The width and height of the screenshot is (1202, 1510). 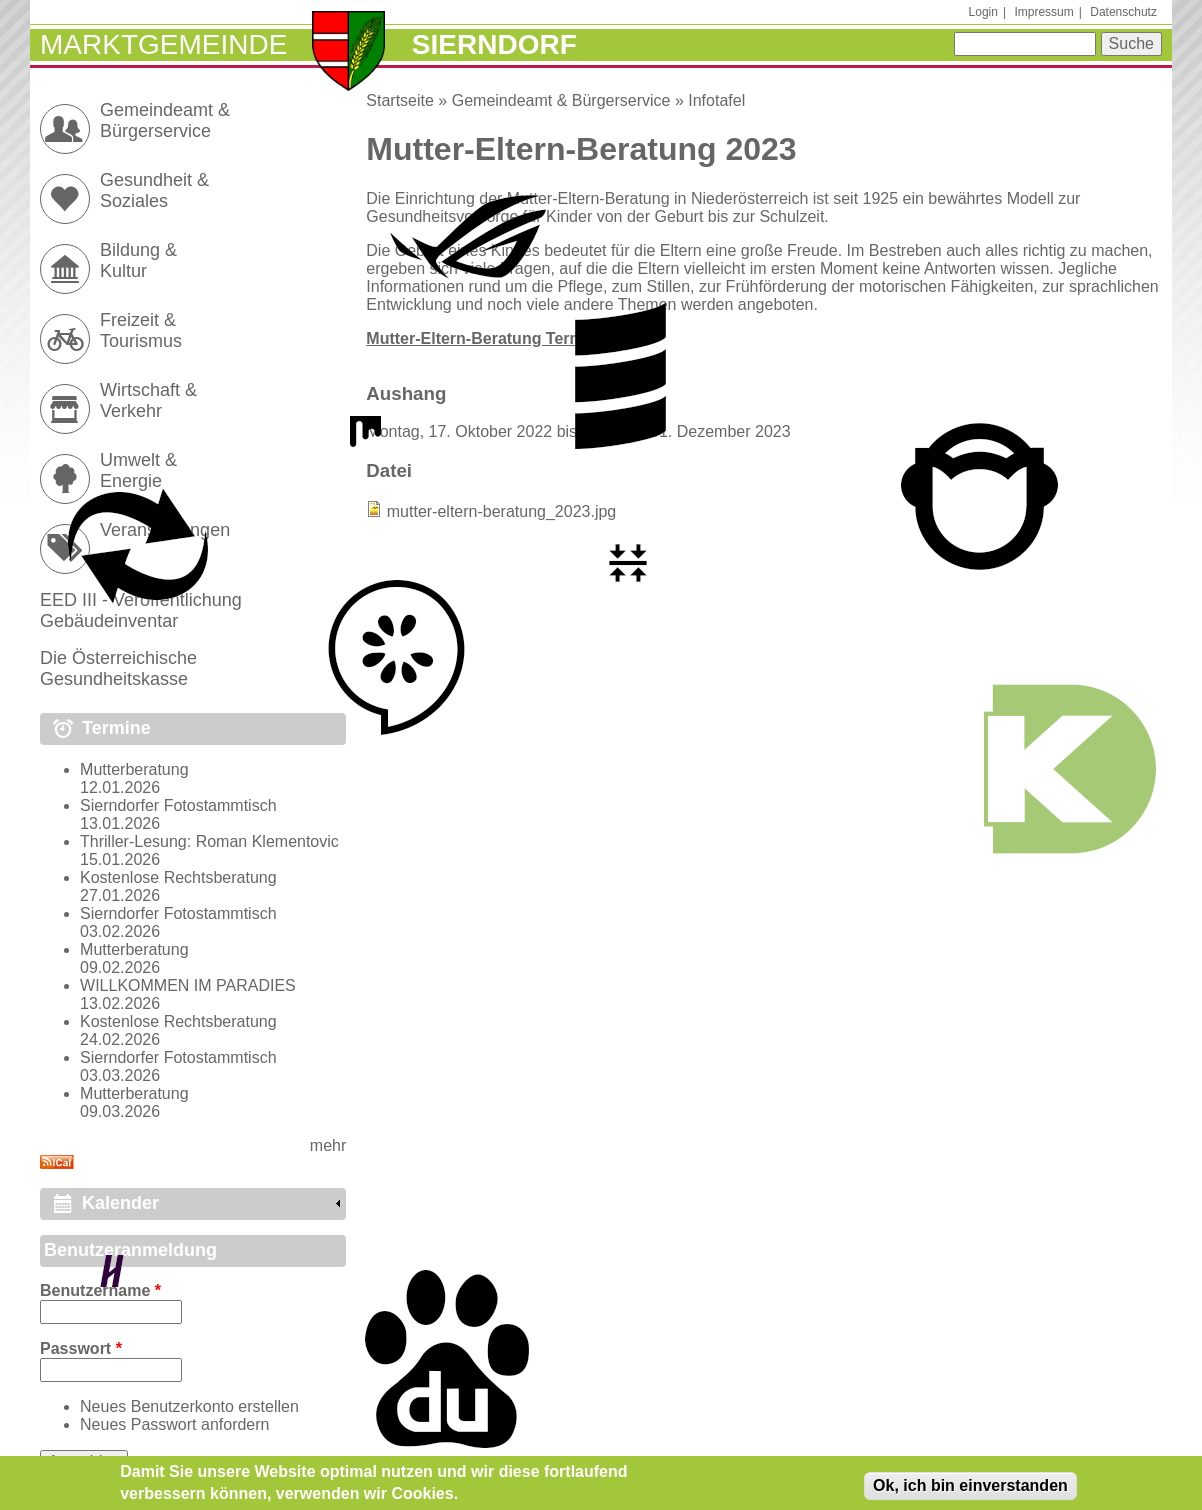 I want to click on republic of gamers (ROG) brand logo, so click(x=468, y=237).